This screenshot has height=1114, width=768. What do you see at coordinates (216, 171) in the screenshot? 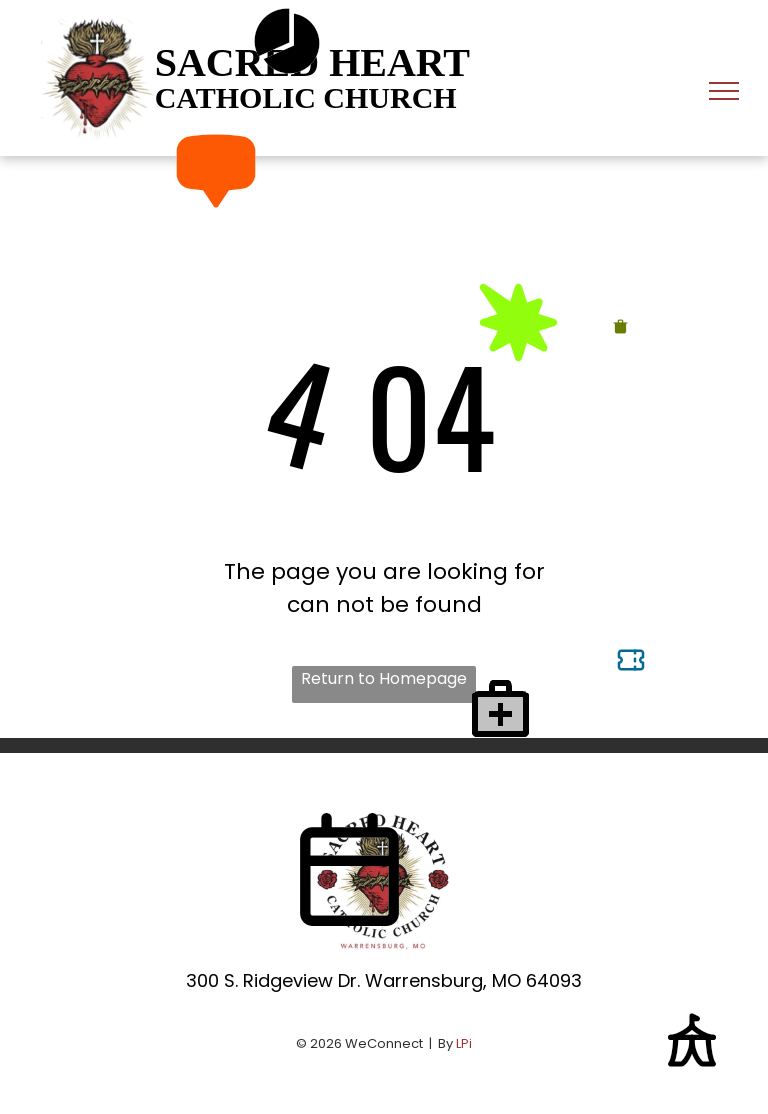
I see `open chat or messaging` at bounding box center [216, 171].